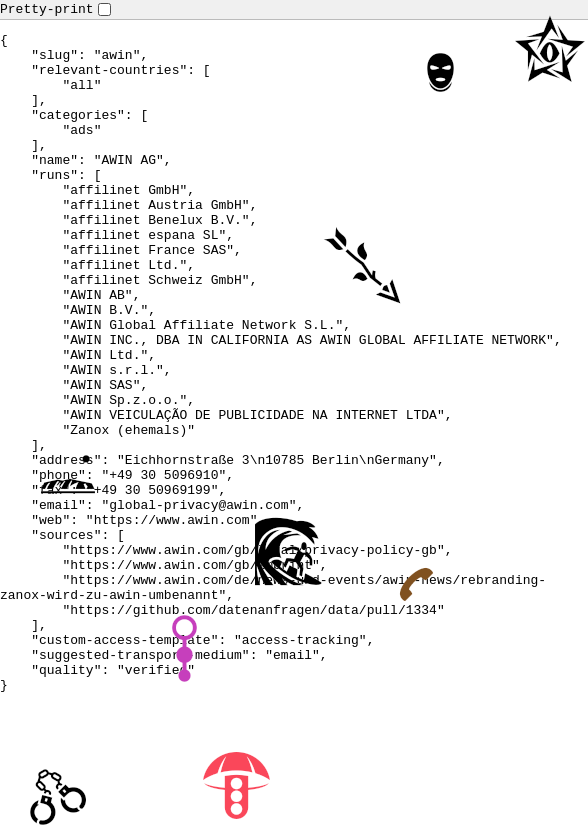 This screenshot has width=588, height=838. Describe the element at coordinates (58, 797) in the screenshot. I see `indicates restricted or locked content` at that location.